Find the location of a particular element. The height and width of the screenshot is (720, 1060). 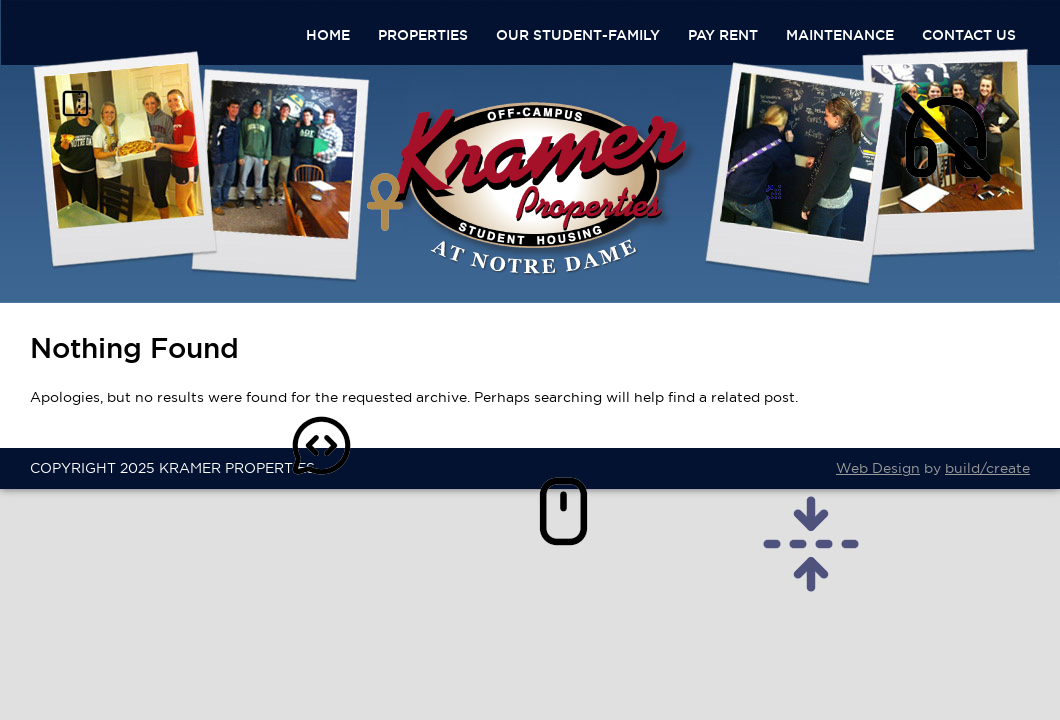

toggle optional right sidebar panel is located at coordinates (75, 103).